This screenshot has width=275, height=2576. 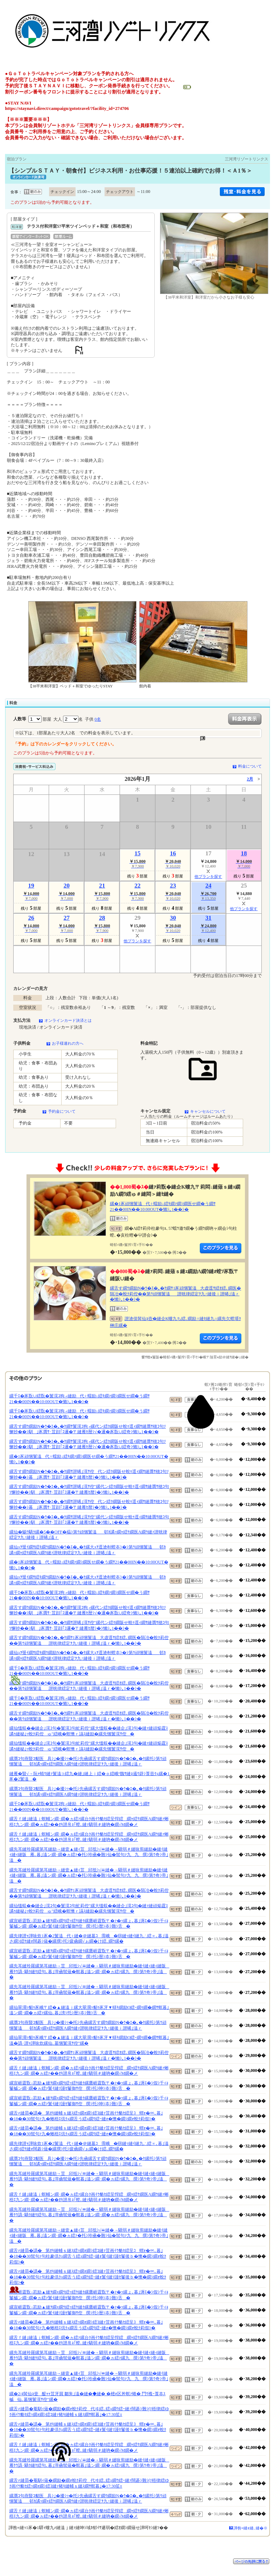 I want to click on view all users or contacts, so click(x=14, y=2290).